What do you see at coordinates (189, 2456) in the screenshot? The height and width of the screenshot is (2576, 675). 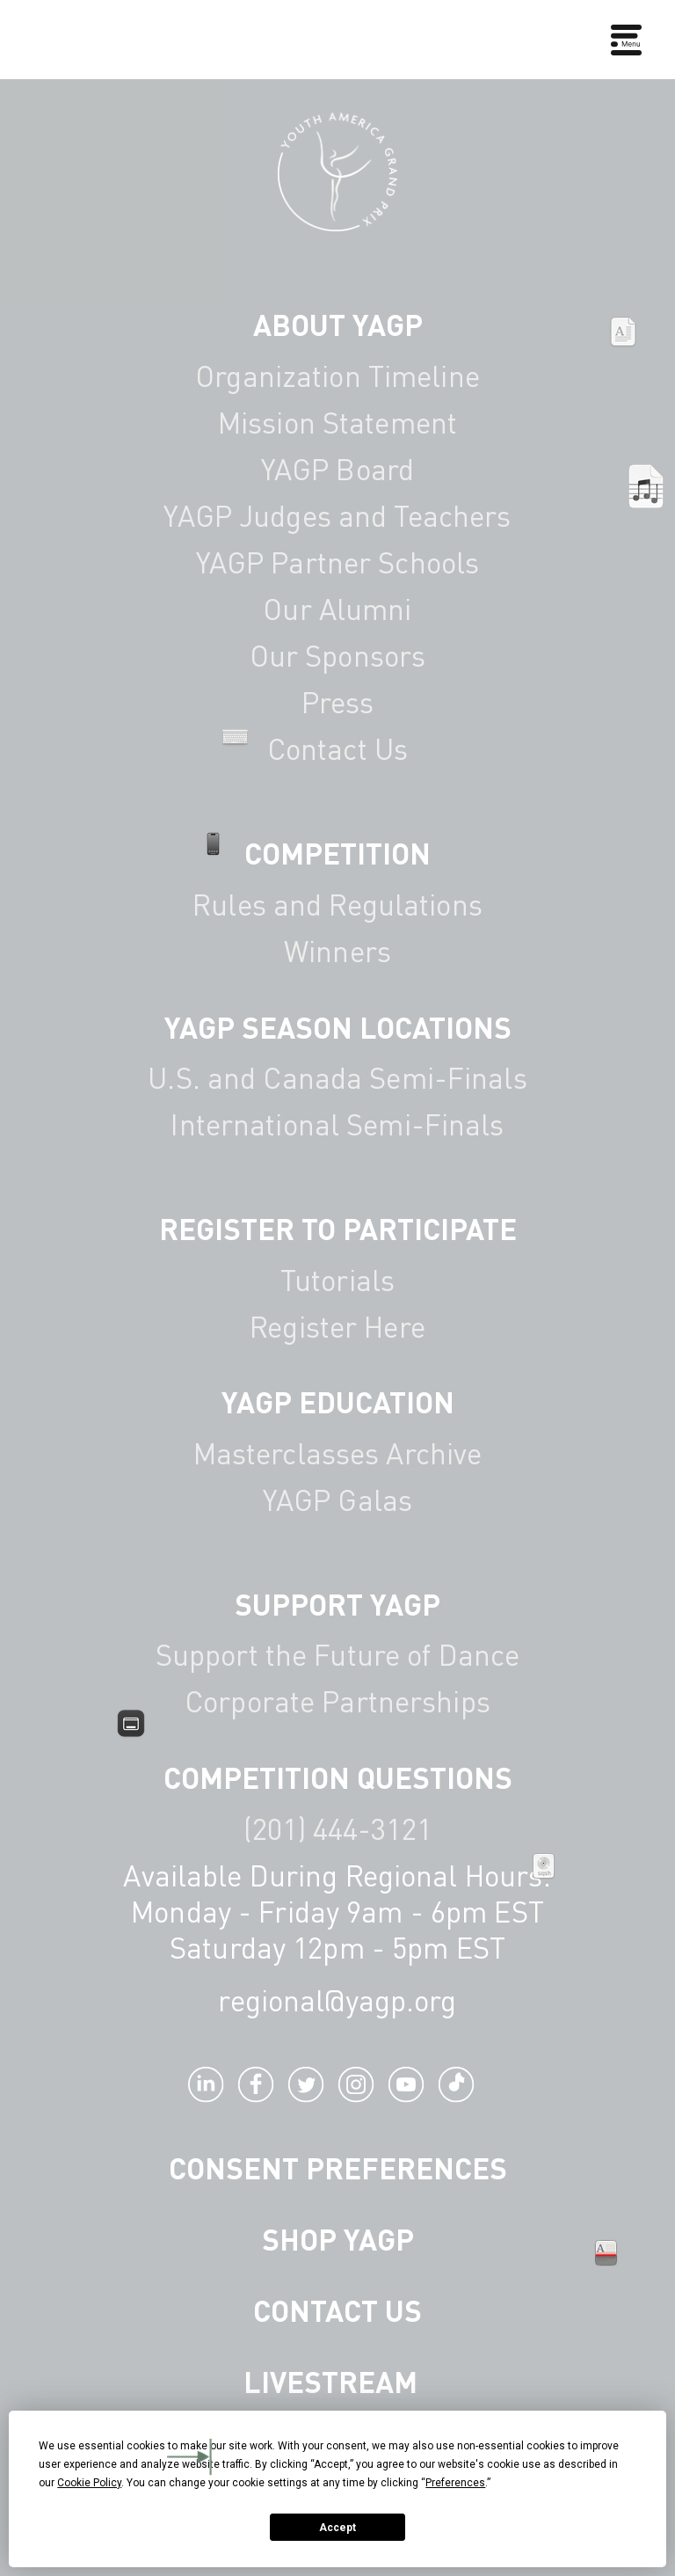 I see `jump to the last item in a list` at bounding box center [189, 2456].